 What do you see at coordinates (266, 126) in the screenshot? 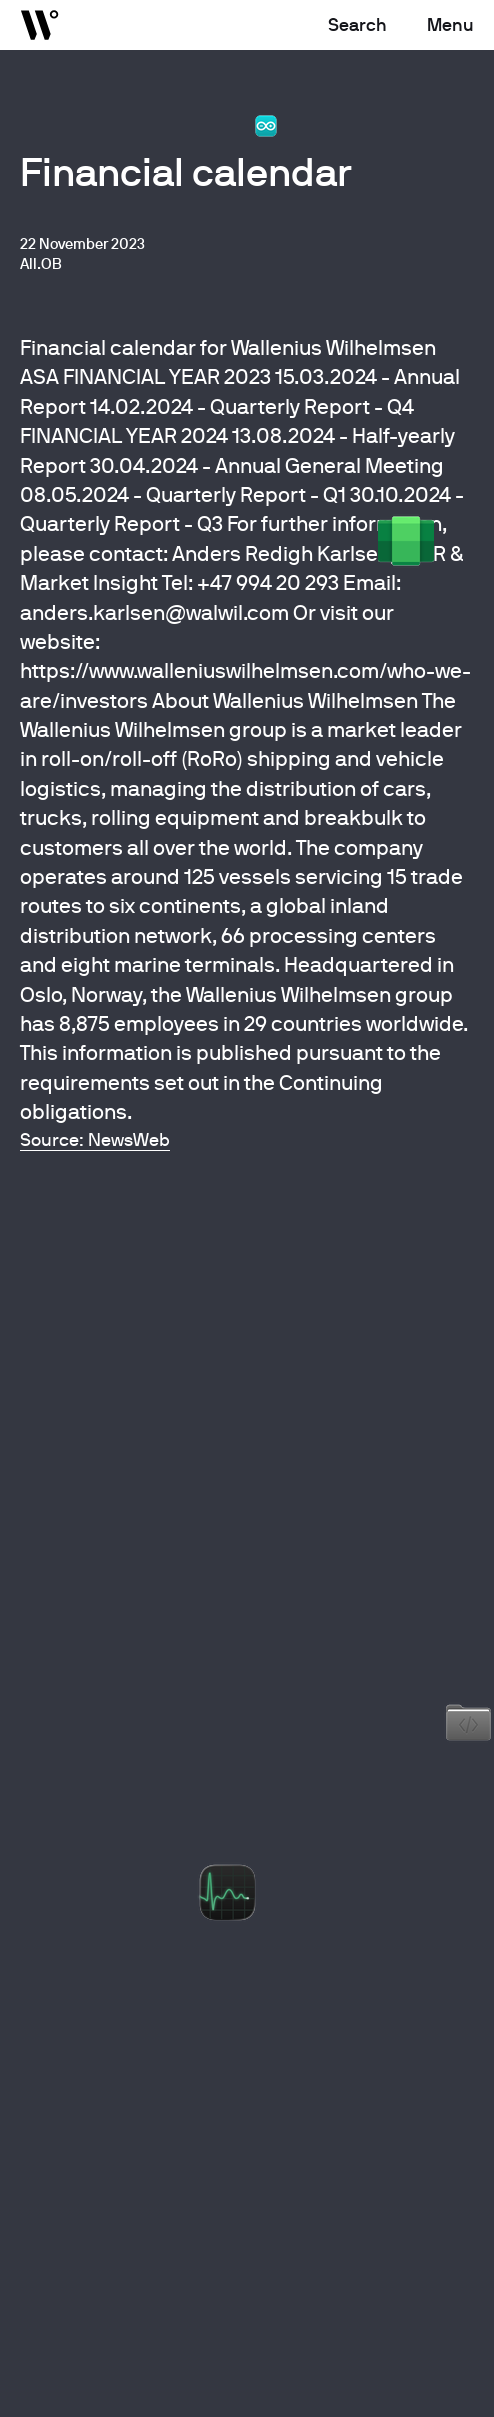
I see `open the Arduino IDE application` at bounding box center [266, 126].